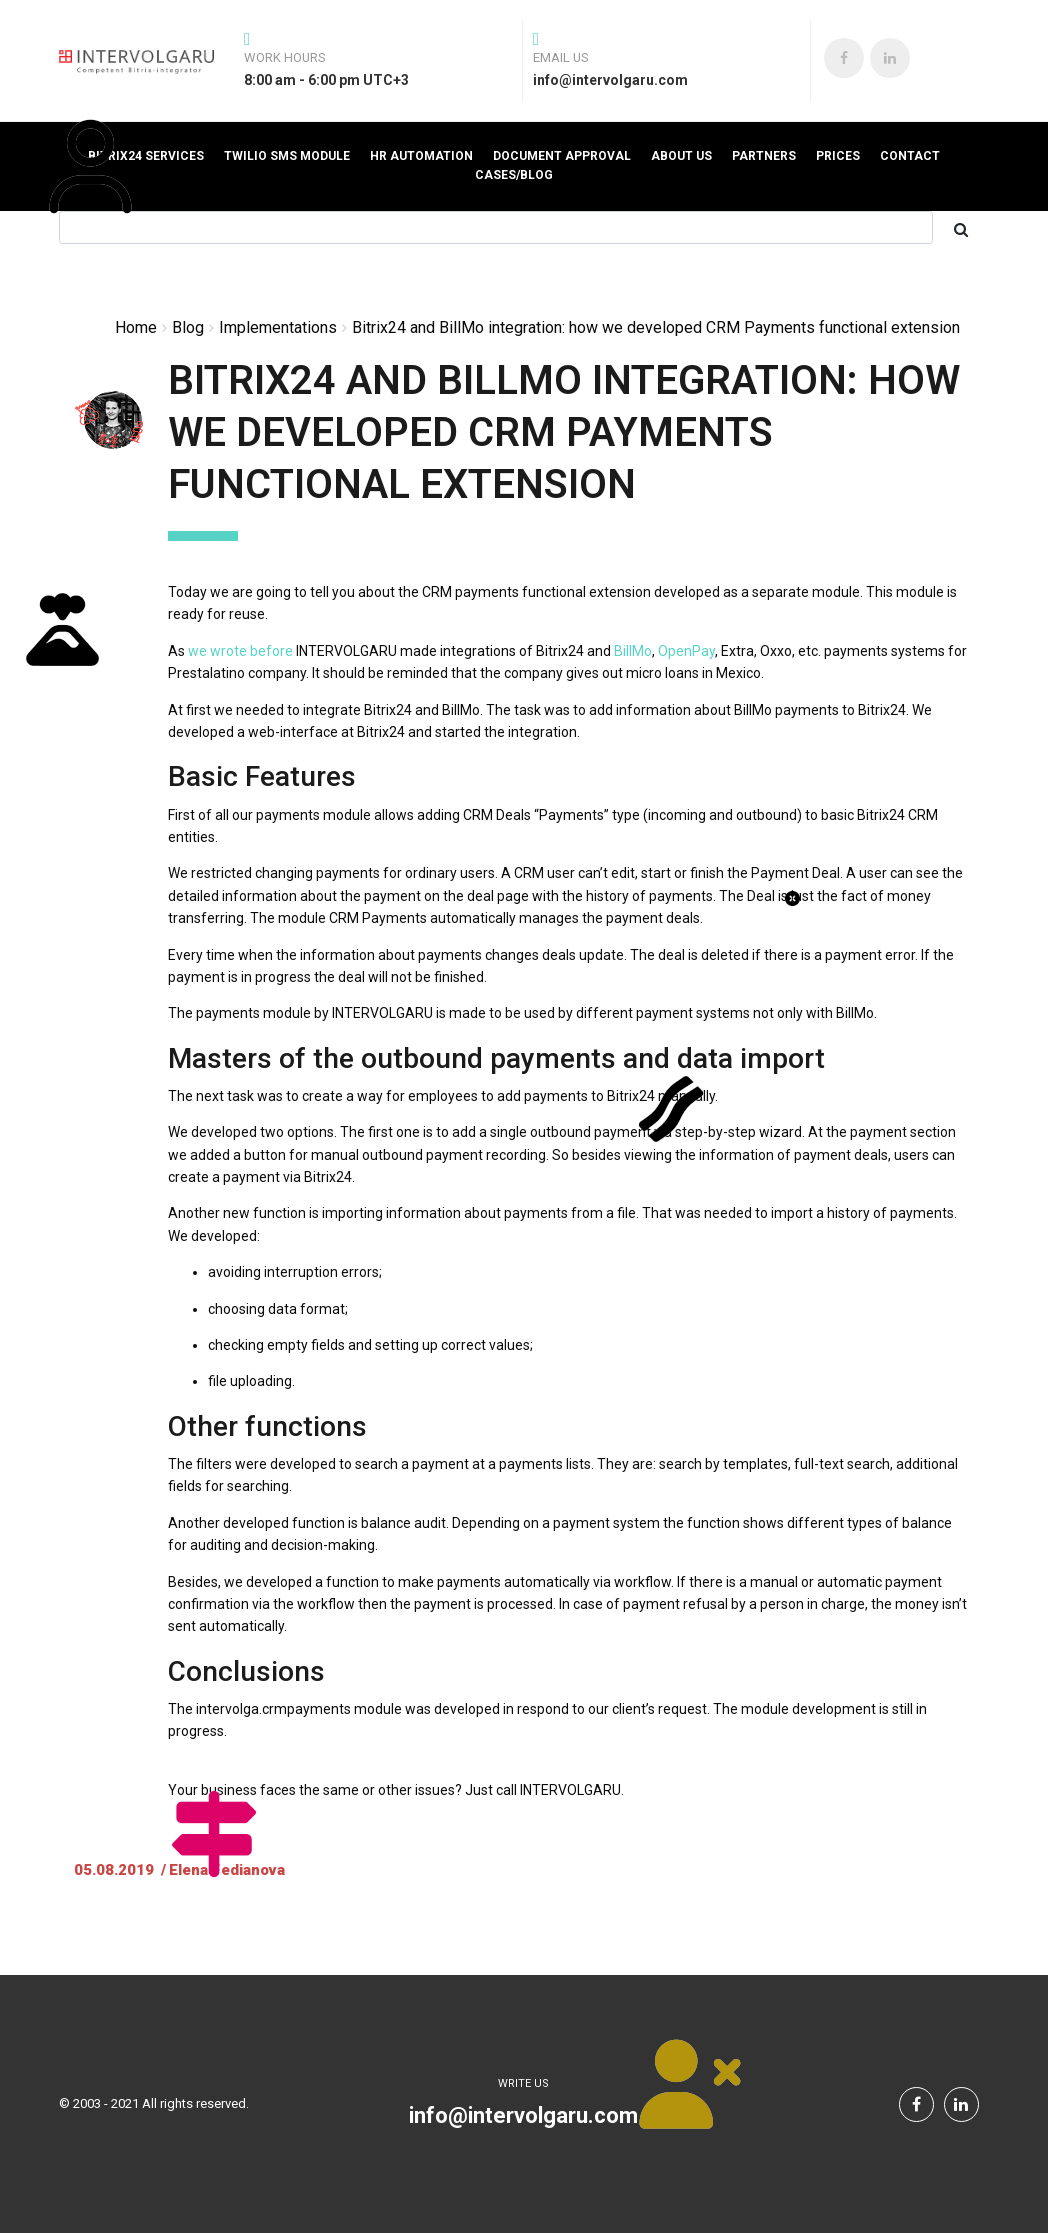 Image resolution: width=1048 pixels, height=2233 pixels. Describe the element at coordinates (214, 1834) in the screenshot. I see `navigate to directions or wayfinding` at that location.